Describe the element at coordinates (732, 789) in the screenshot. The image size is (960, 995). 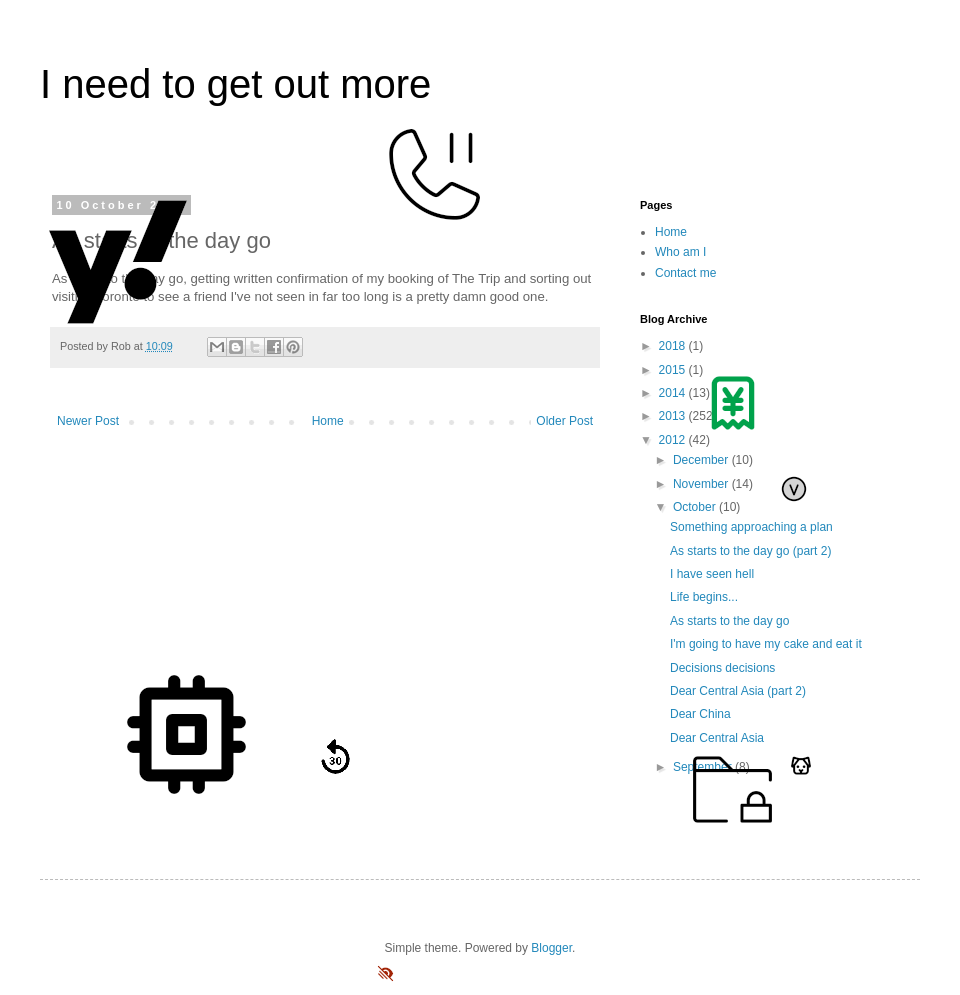
I see `access a password-protected folder` at that location.